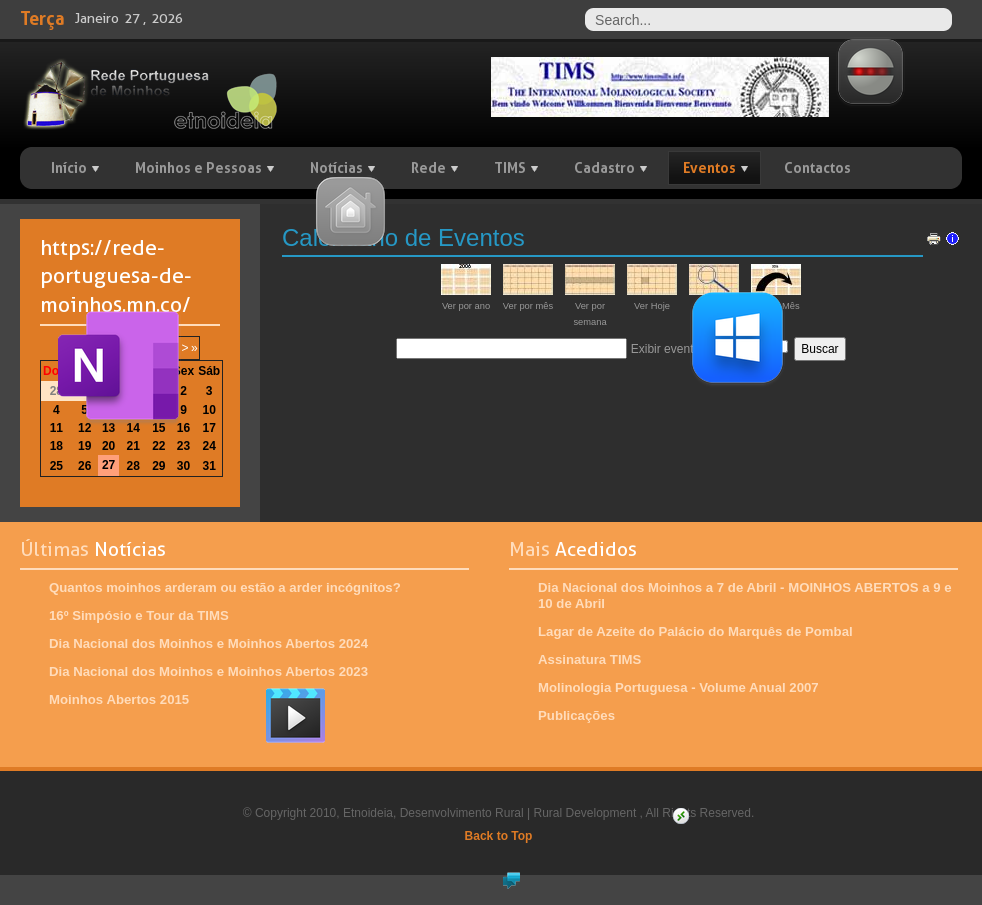 This screenshot has width=982, height=905. What do you see at coordinates (350, 211) in the screenshot?
I see `open the home app` at bounding box center [350, 211].